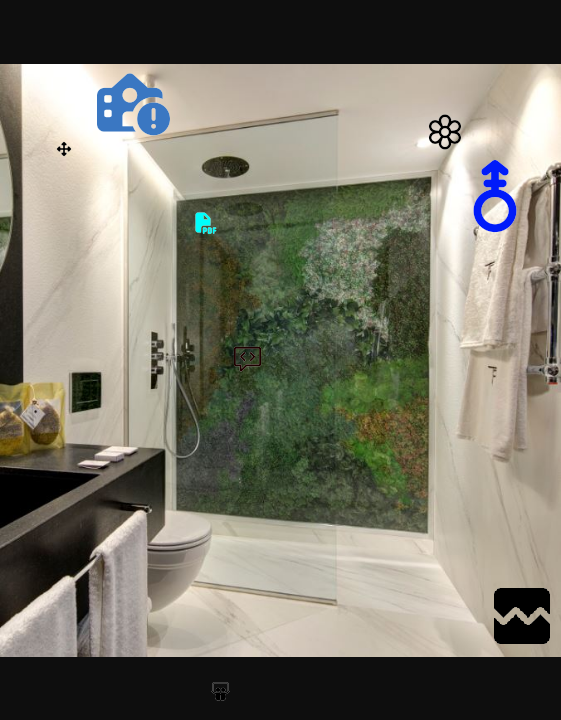 The image size is (561, 720). I want to click on move or drag an element freely, so click(64, 149).